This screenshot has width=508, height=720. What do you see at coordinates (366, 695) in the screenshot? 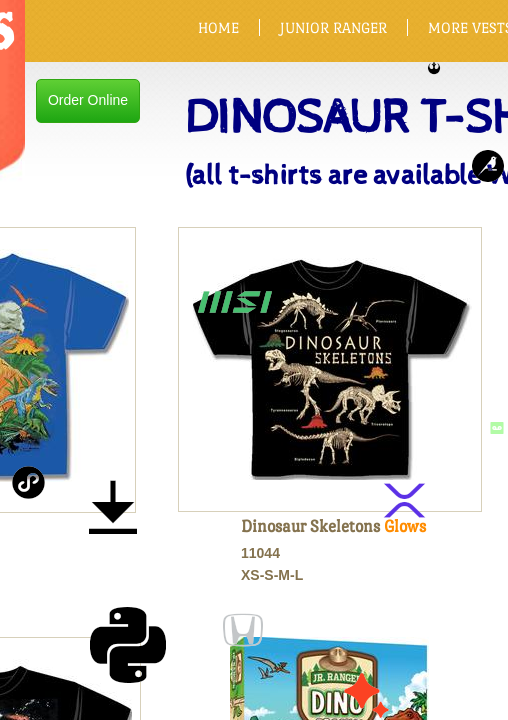
I see `open Google Bard AI assistant` at bounding box center [366, 695].